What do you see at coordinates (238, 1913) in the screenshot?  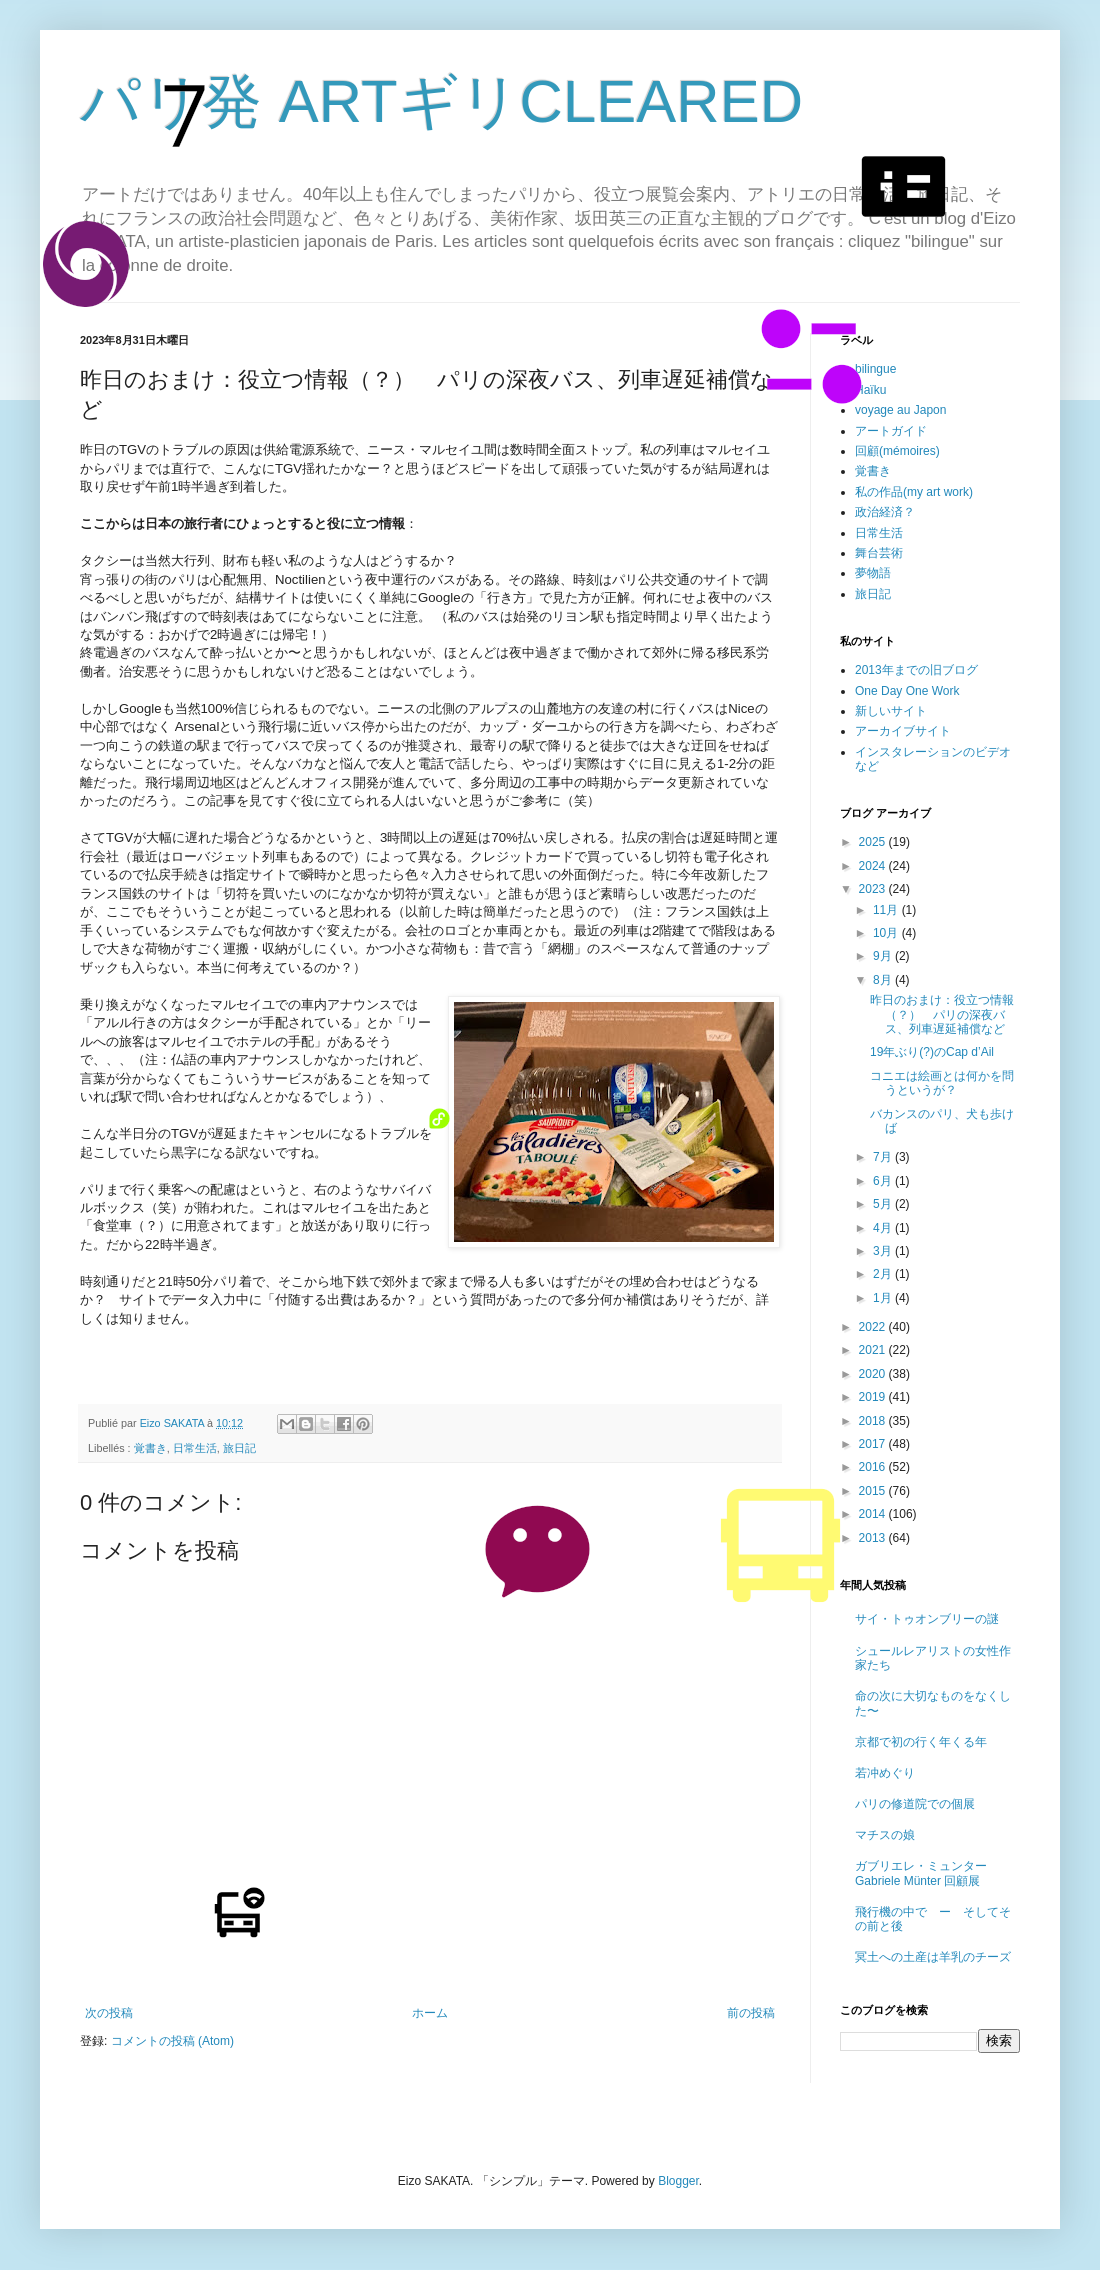 I see `indicates wifi available on public transit` at bounding box center [238, 1913].